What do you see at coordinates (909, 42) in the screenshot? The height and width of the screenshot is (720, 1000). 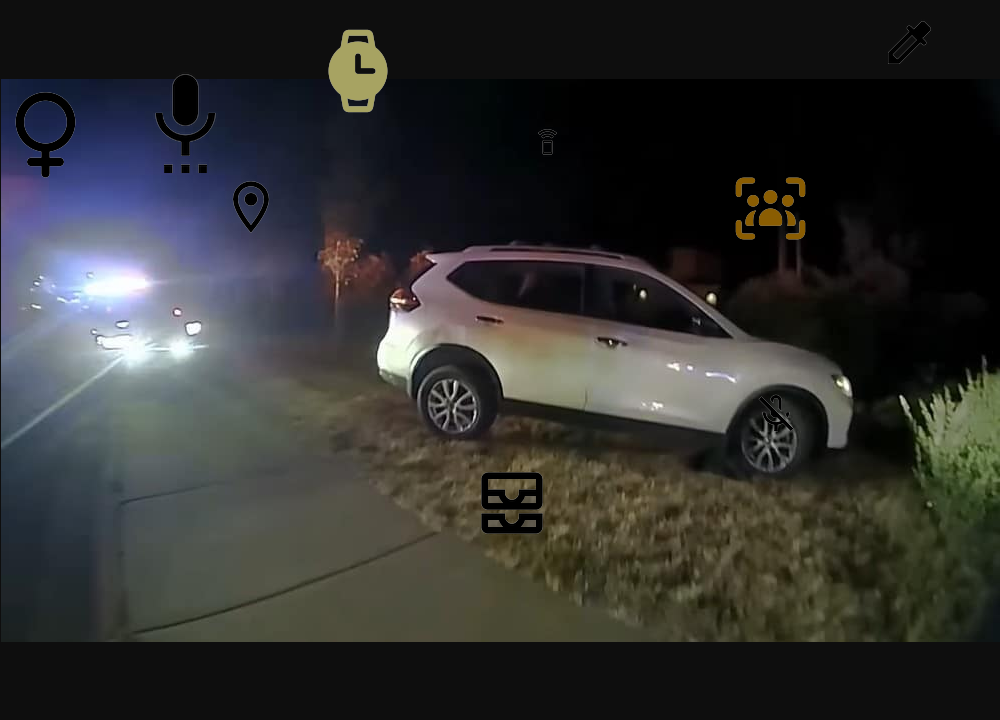 I see `pick a color from the canvas` at bounding box center [909, 42].